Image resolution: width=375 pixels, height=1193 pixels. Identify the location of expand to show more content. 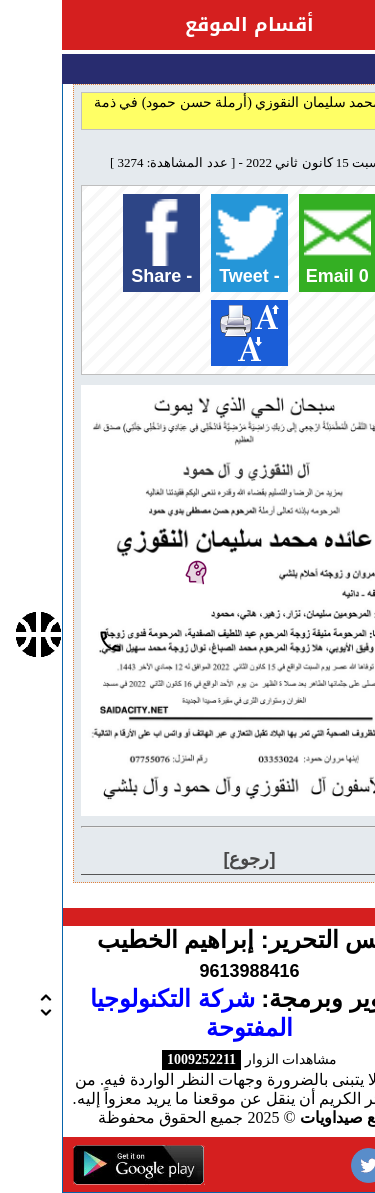
(46, 1005).